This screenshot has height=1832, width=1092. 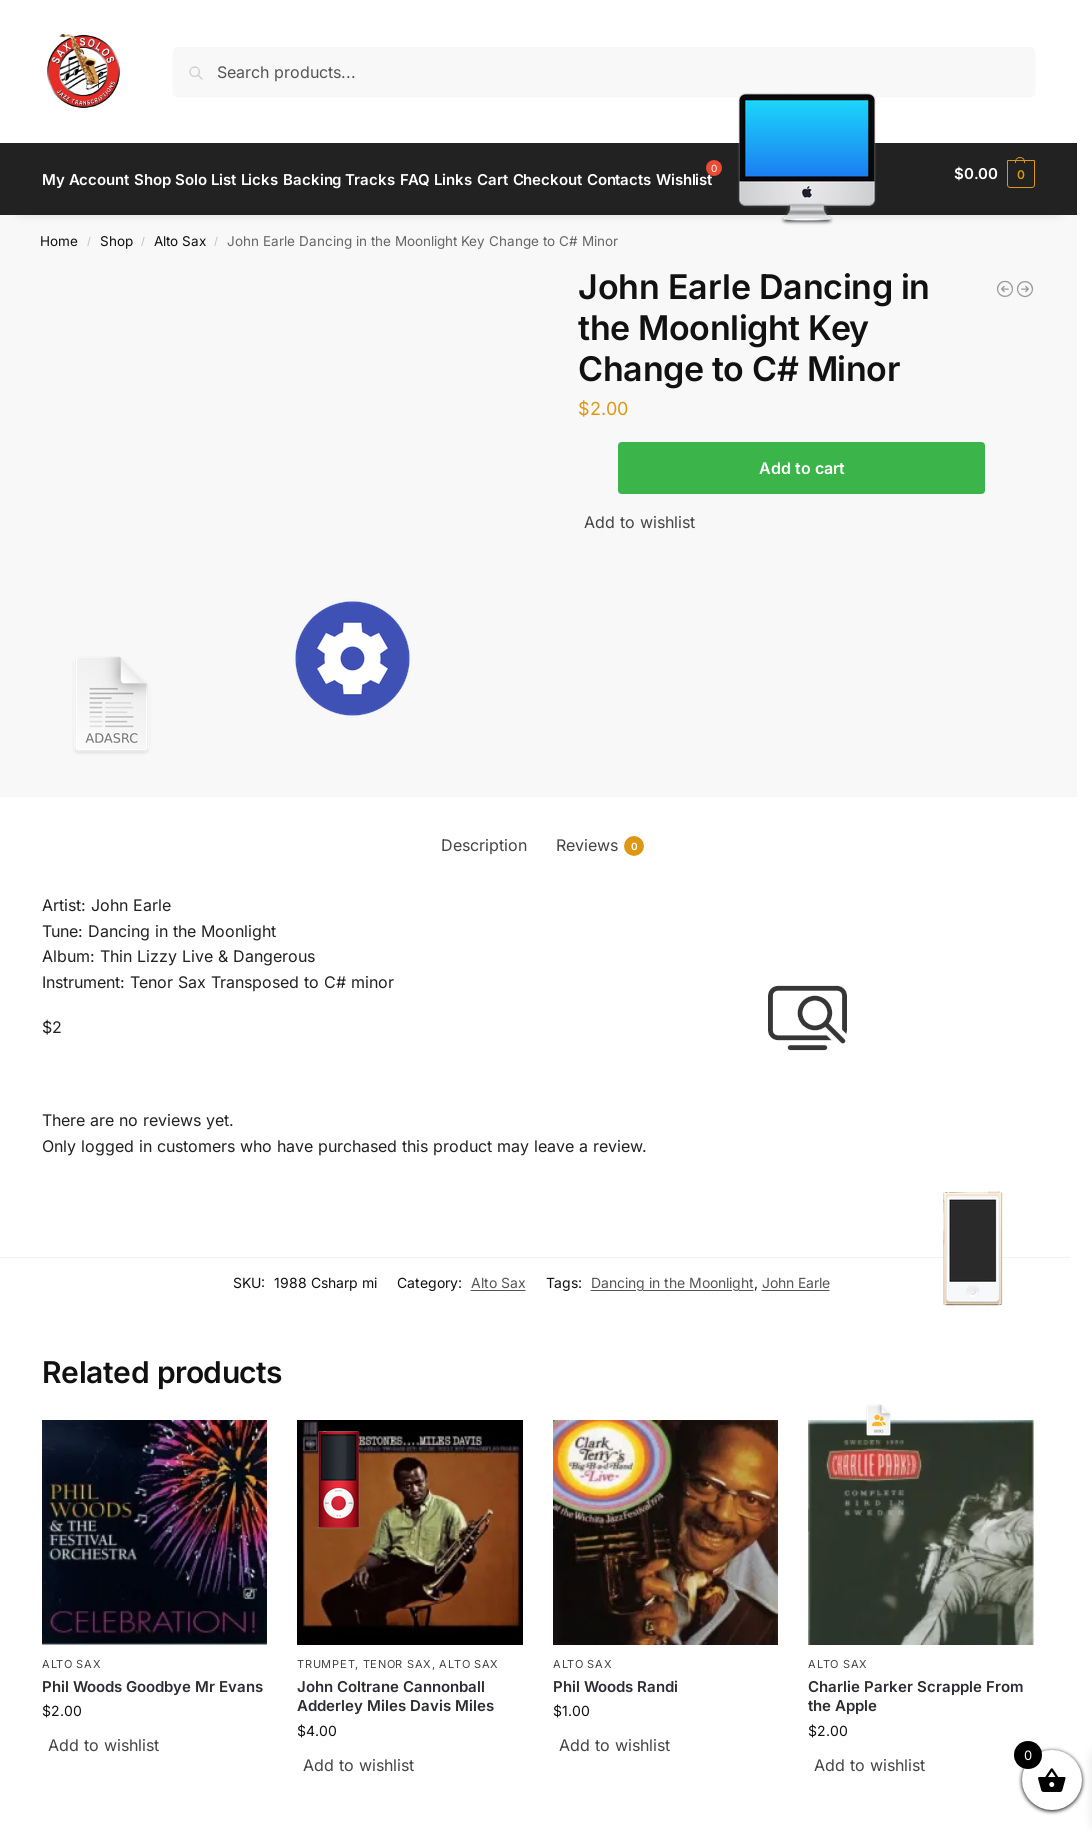 What do you see at coordinates (352, 658) in the screenshot?
I see `indicates a system or settings-related item` at bounding box center [352, 658].